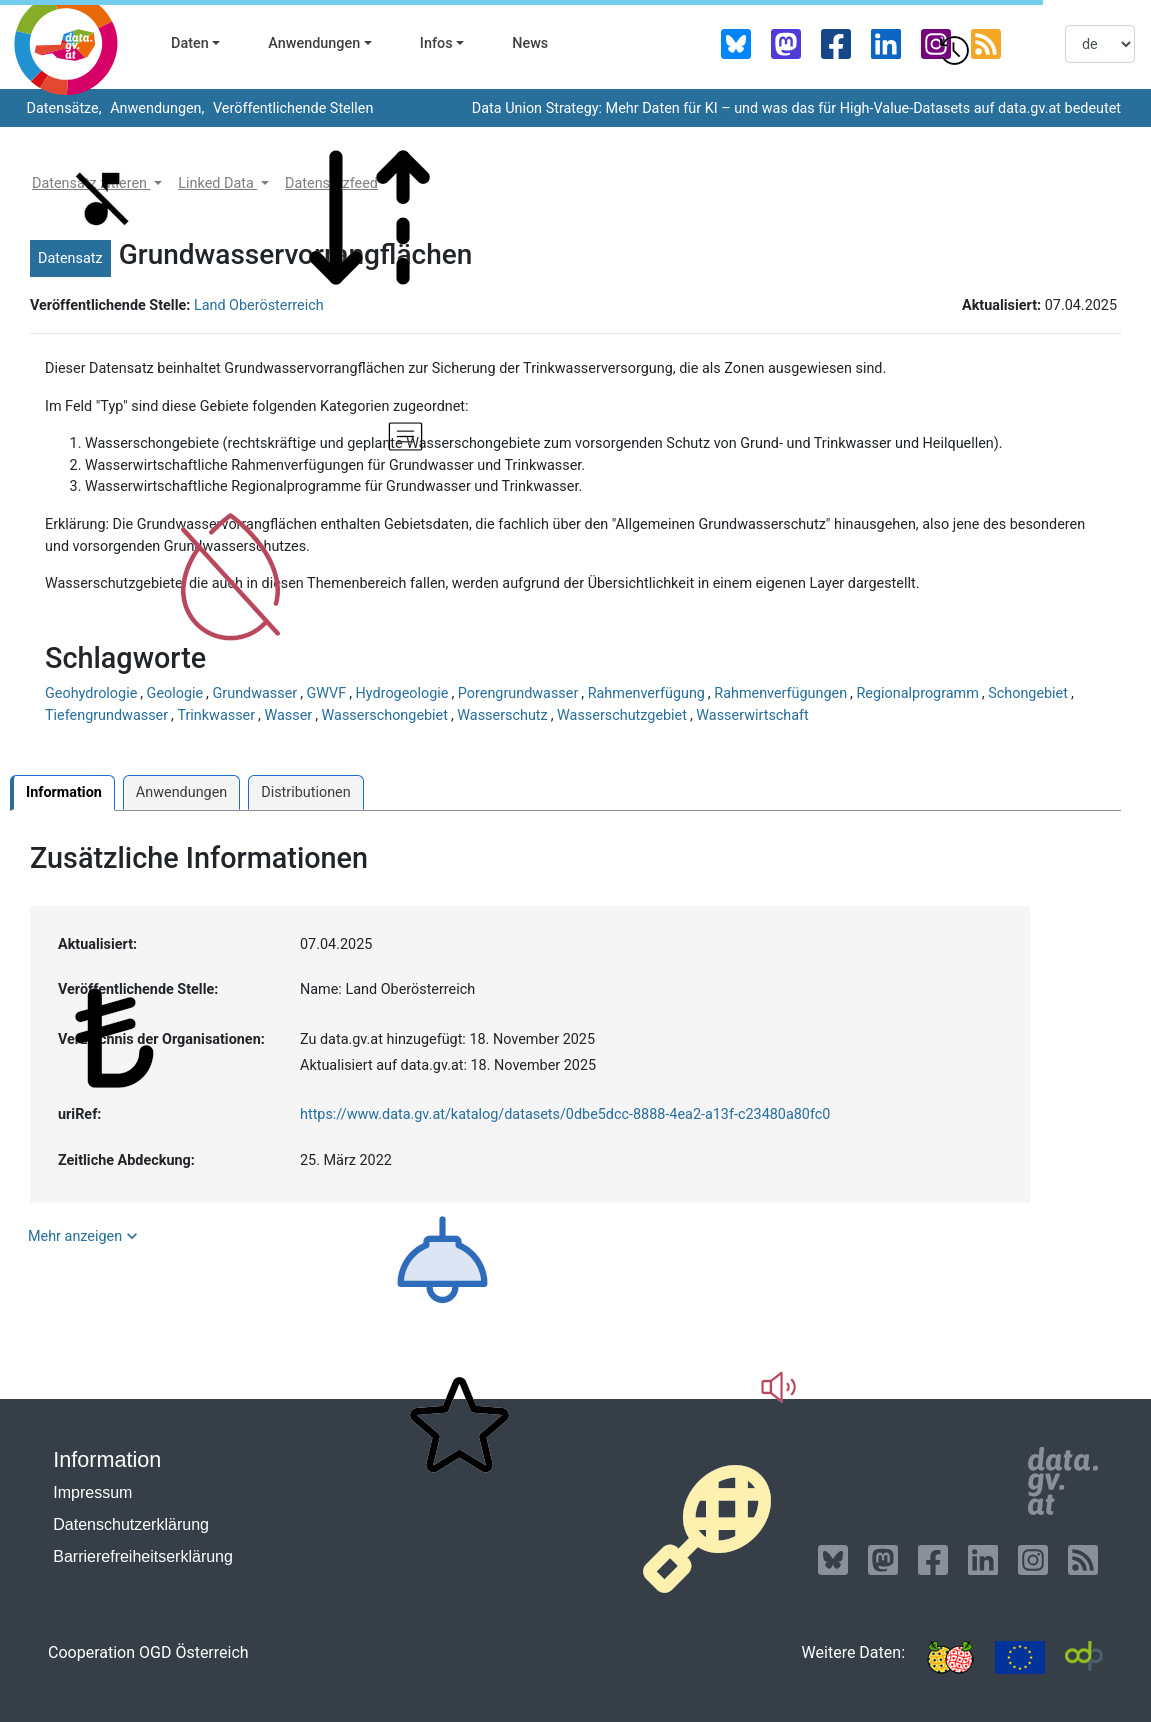 The image size is (1151, 1722). Describe the element at coordinates (459, 1426) in the screenshot. I see `add to favorites` at that location.